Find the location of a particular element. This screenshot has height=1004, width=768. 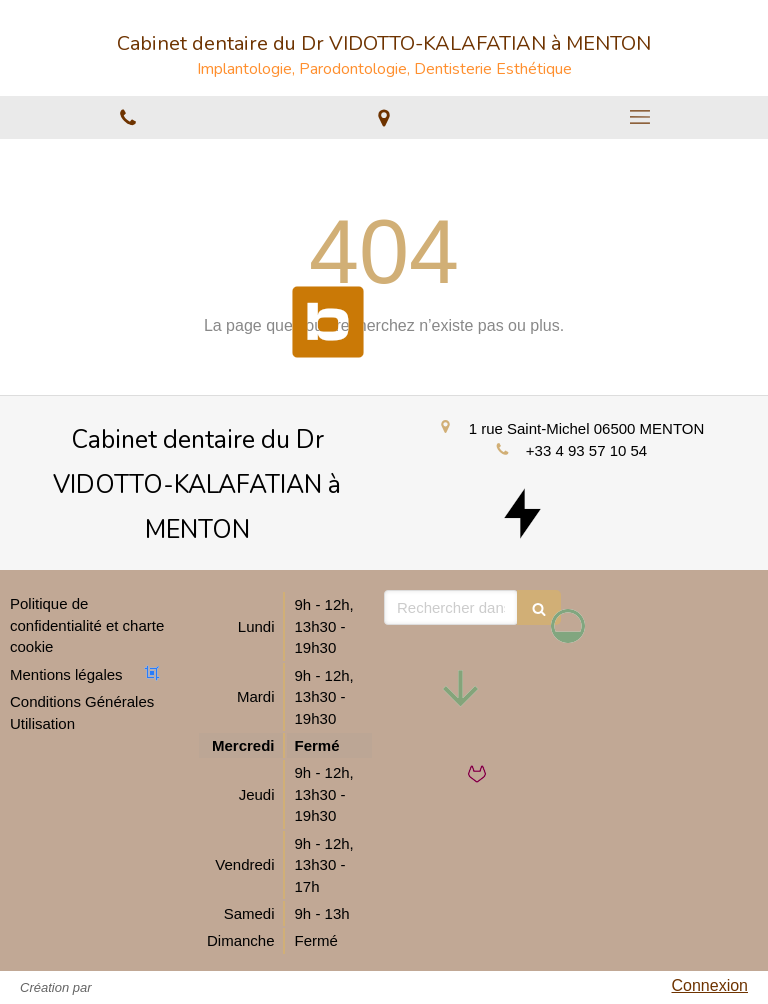

crop an image or photo is located at coordinates (152, 673).